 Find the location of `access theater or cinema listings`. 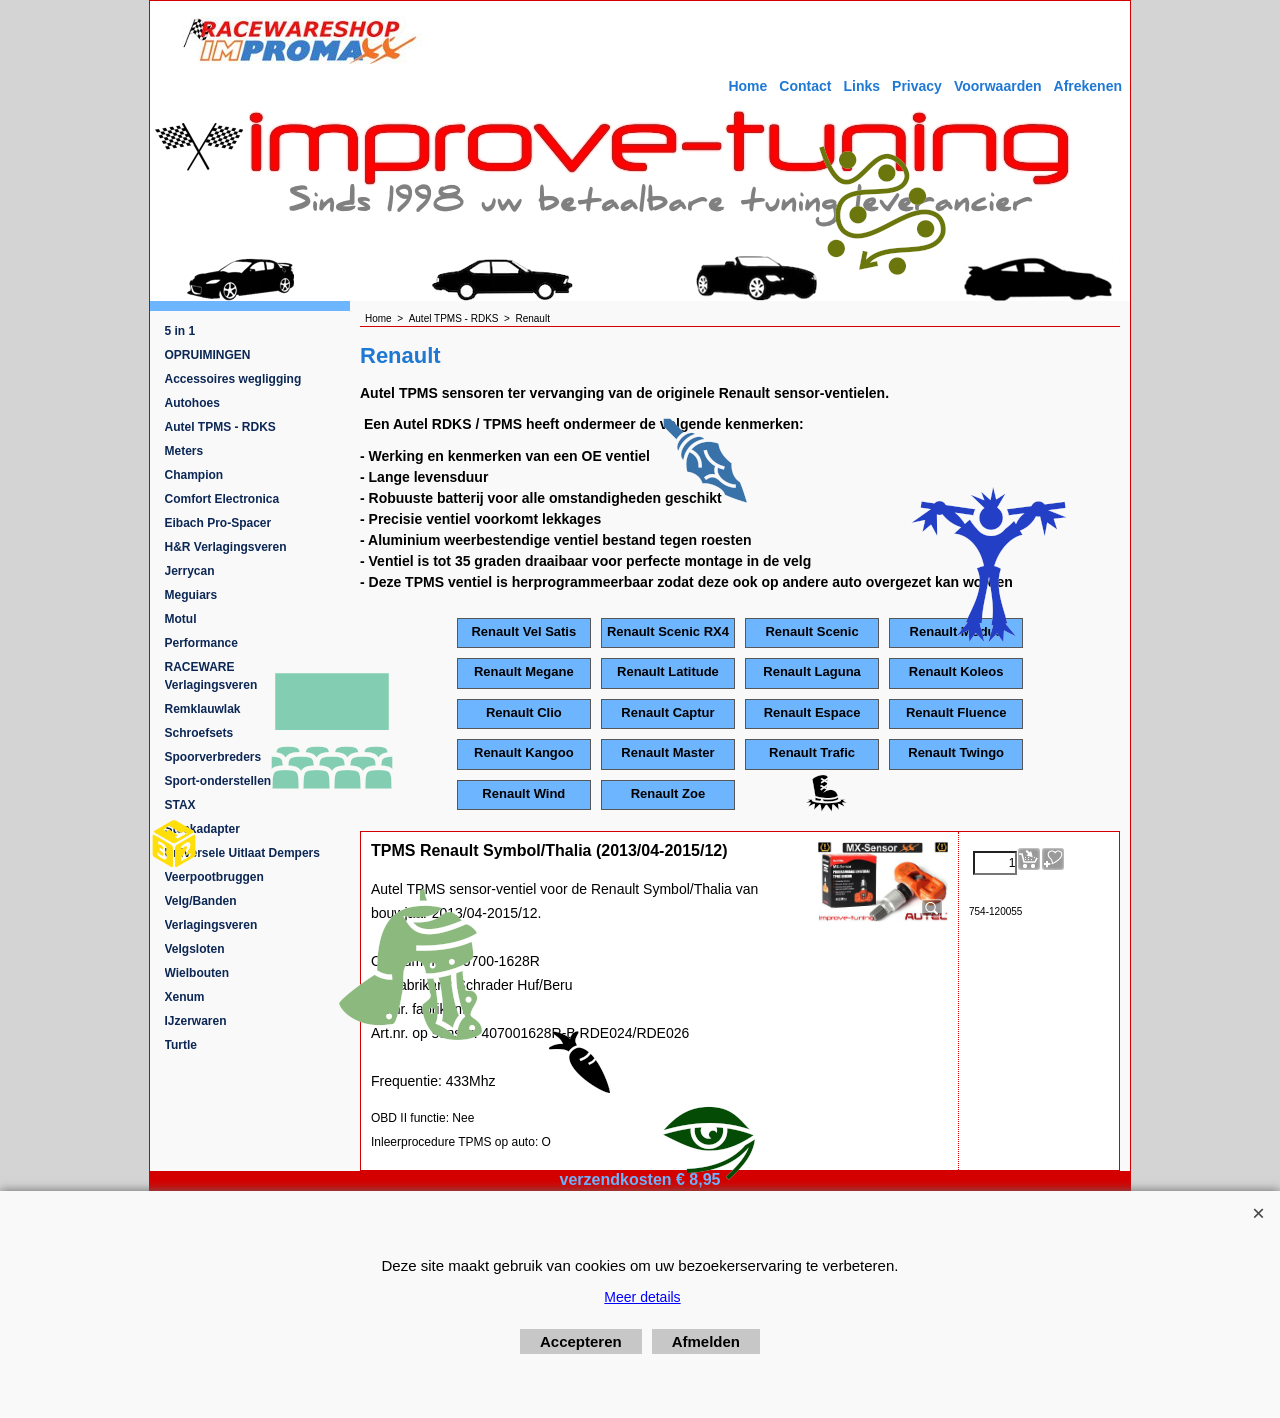

access theater or cinema listings is located at coordinates (332, 730).